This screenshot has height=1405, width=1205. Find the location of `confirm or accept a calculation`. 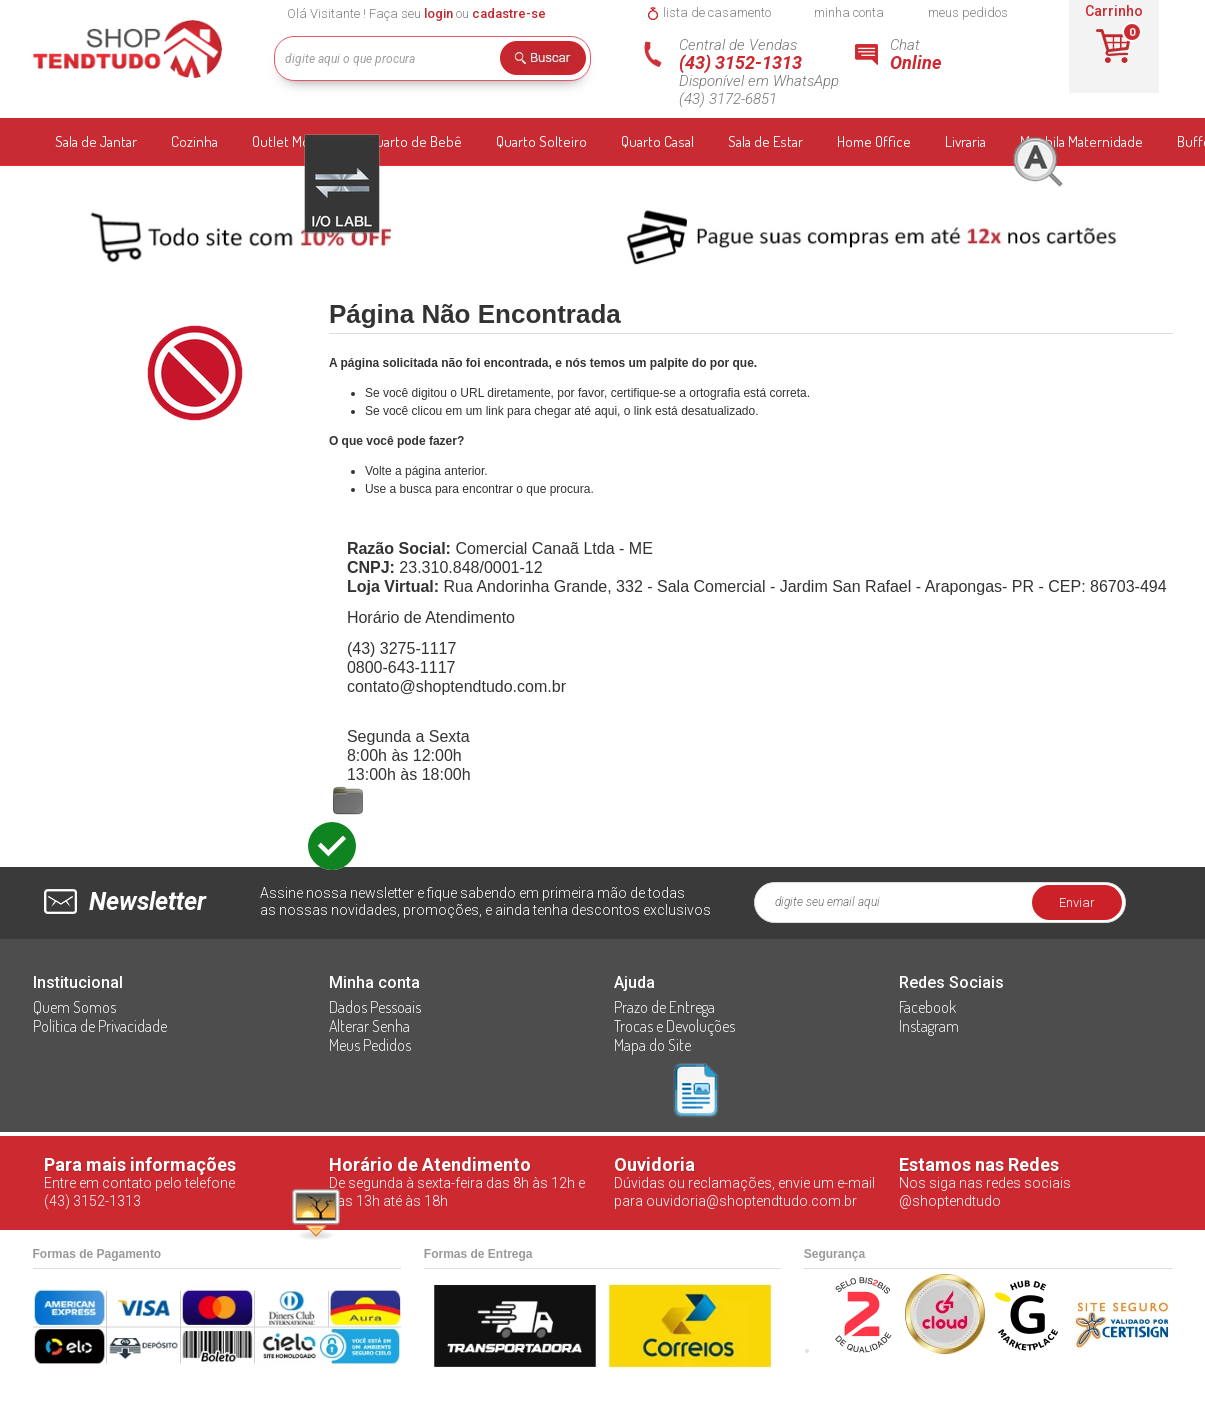

confirm or accept a calculation is located at coordinates (332, 846).